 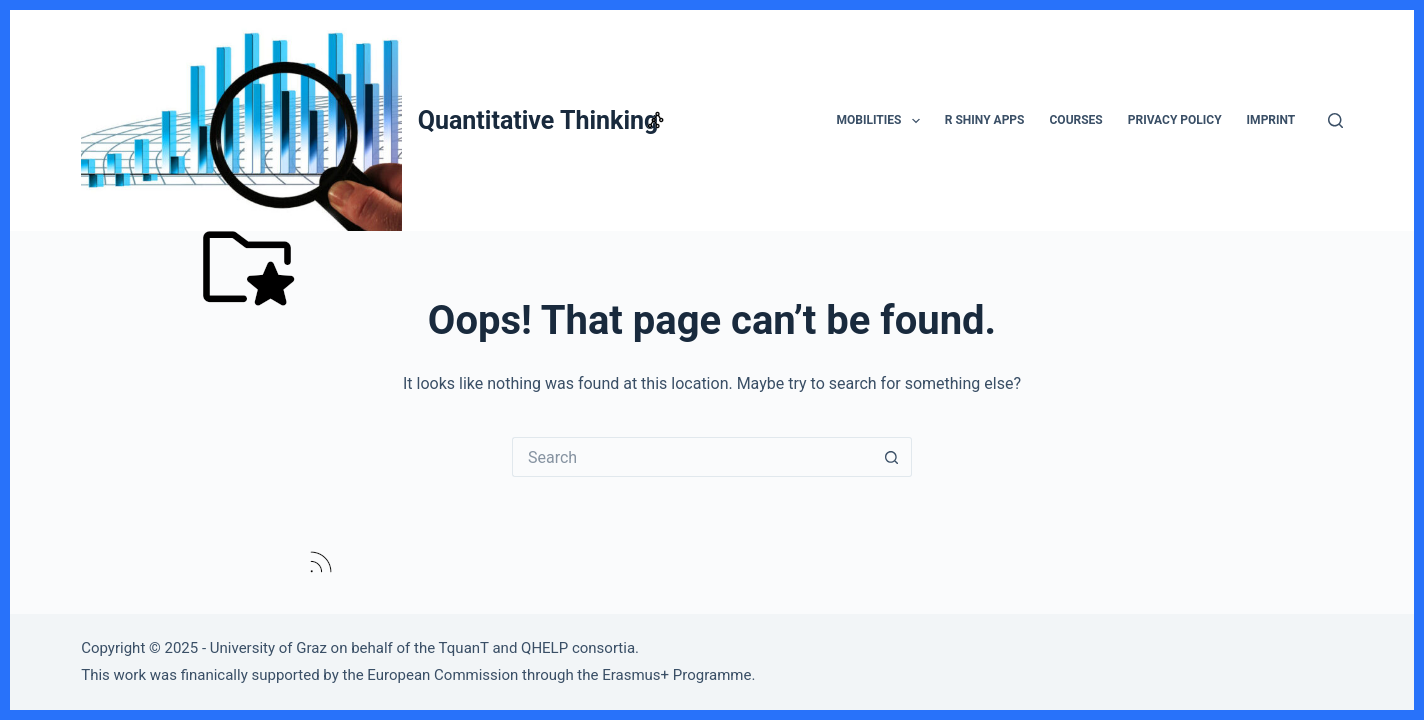 What do you see at coordinates (319, 563) in the screenshot?
I see `subscribe to RSS feed` at bounding box center [319, 563].